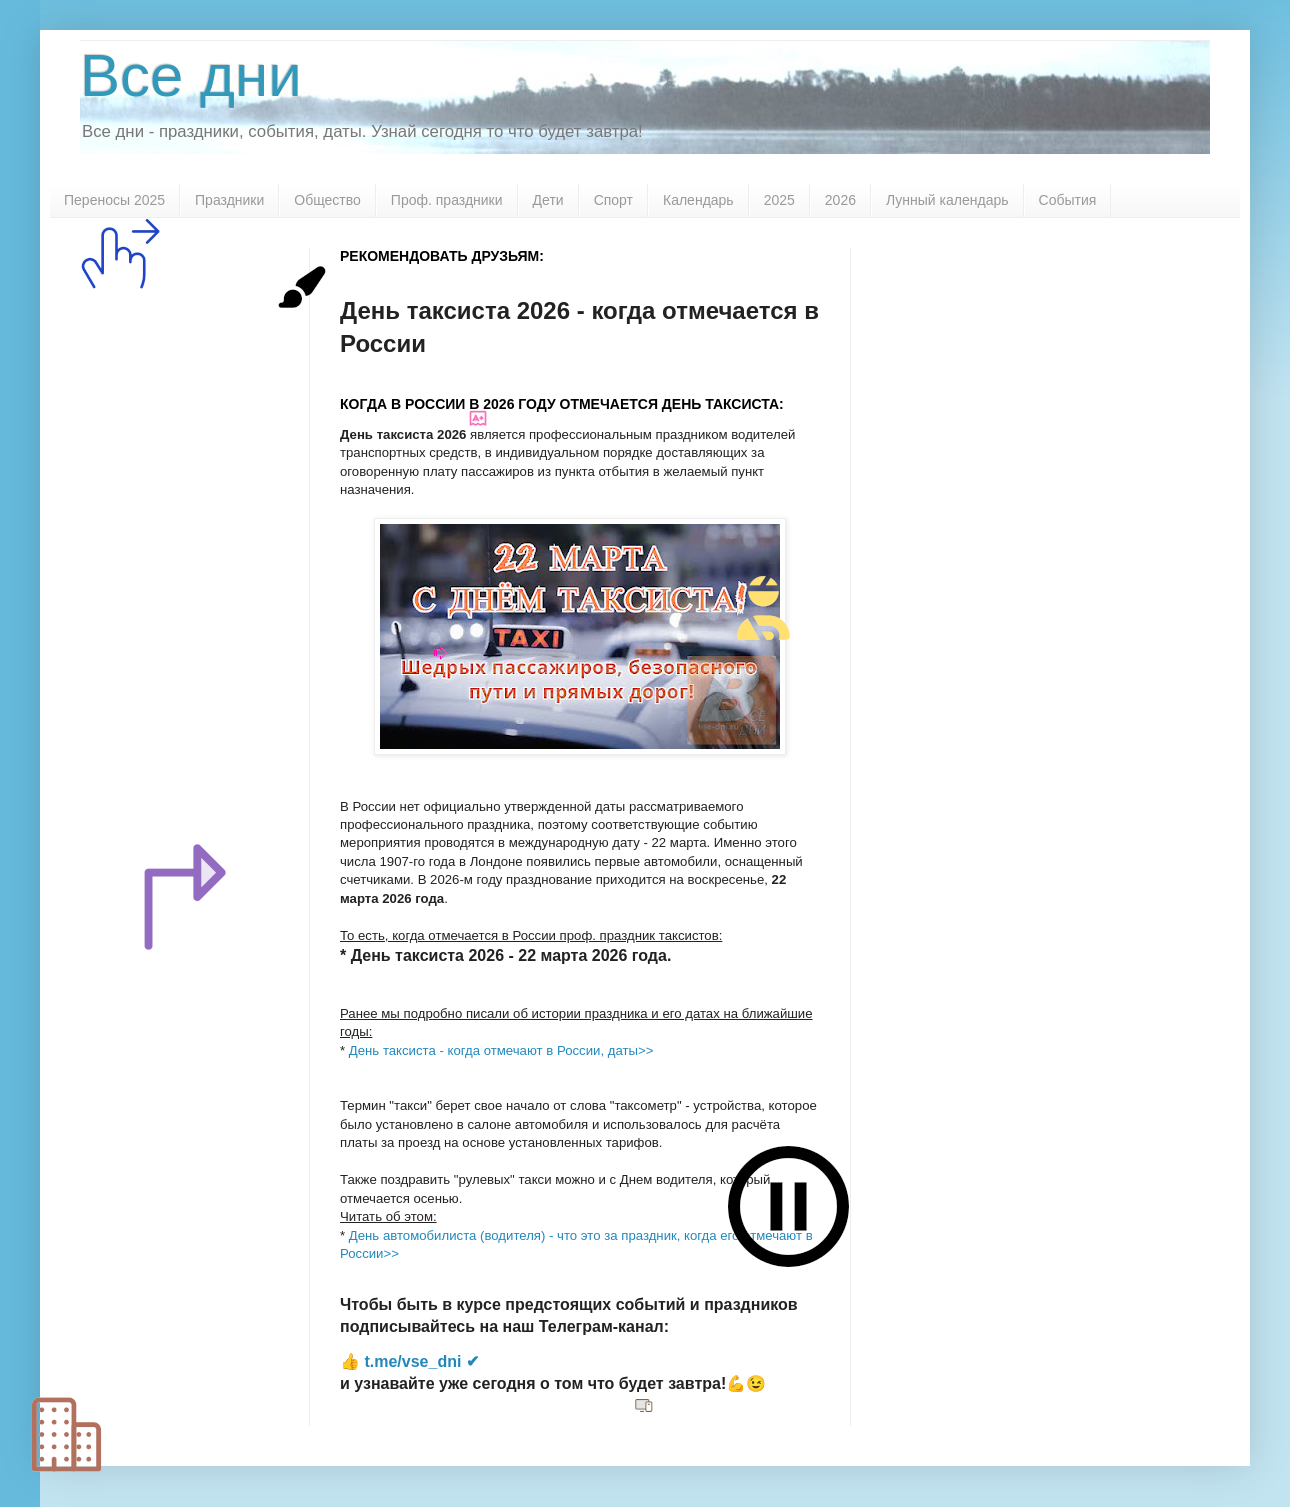 The image size is (1290, 1507). What do you see at coordinates (302, 287) in the screenshot?
I see `access drawing or painting tools` at bounding box center [302, 287].